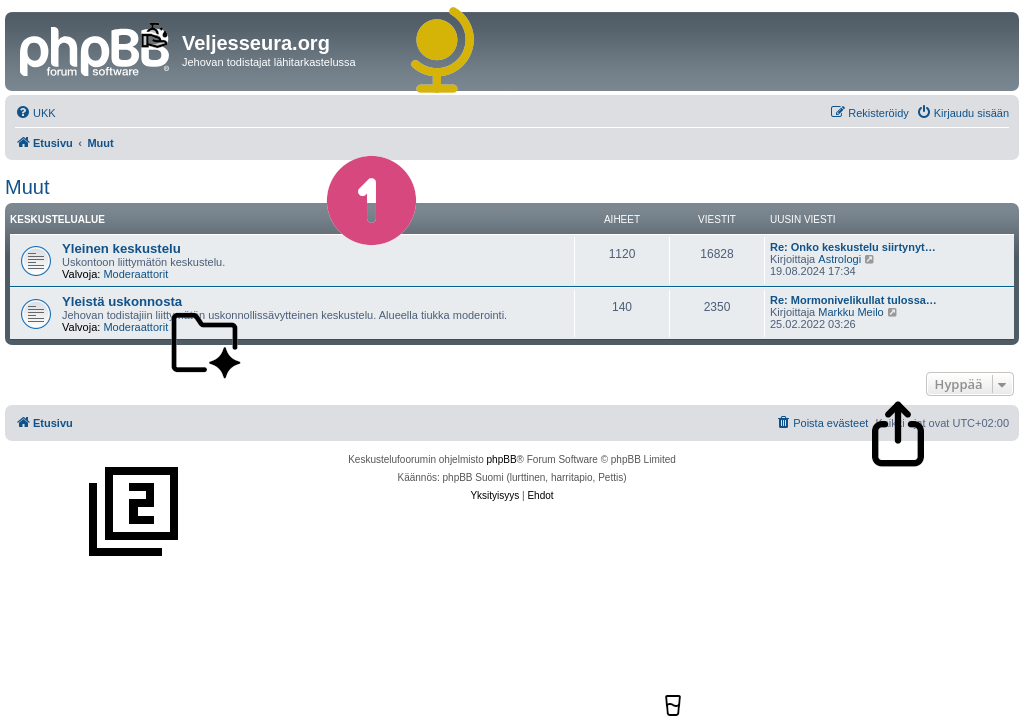 This screenshot has height=727, width=1024. I want to click on switch to global or worldwide view, so click(441, 52).